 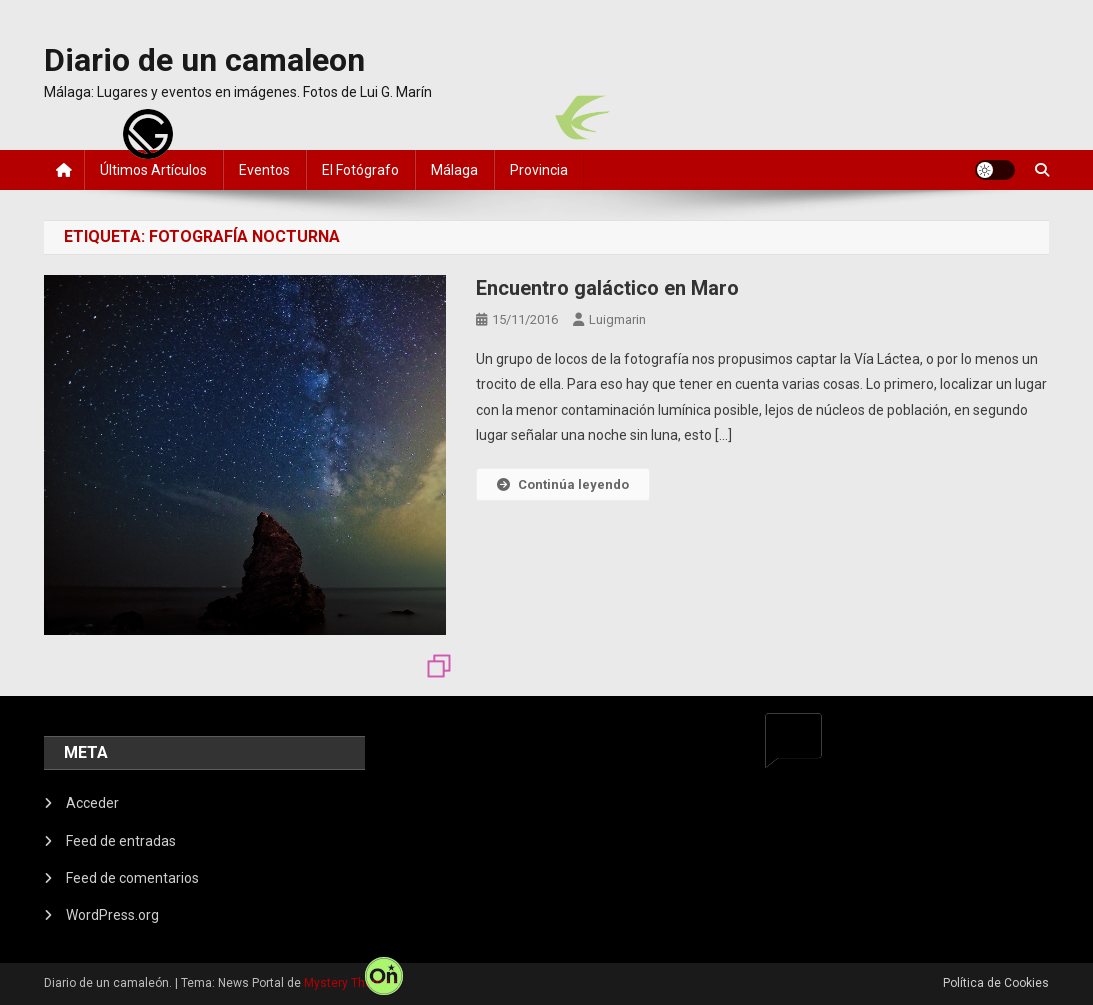 I want to click on open chat or messaging, so click(x=793, y=738).